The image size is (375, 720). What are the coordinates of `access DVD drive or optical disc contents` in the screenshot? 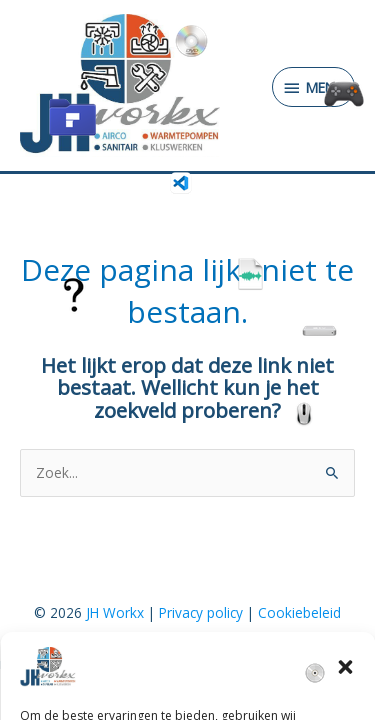 It's located at (191, 41).